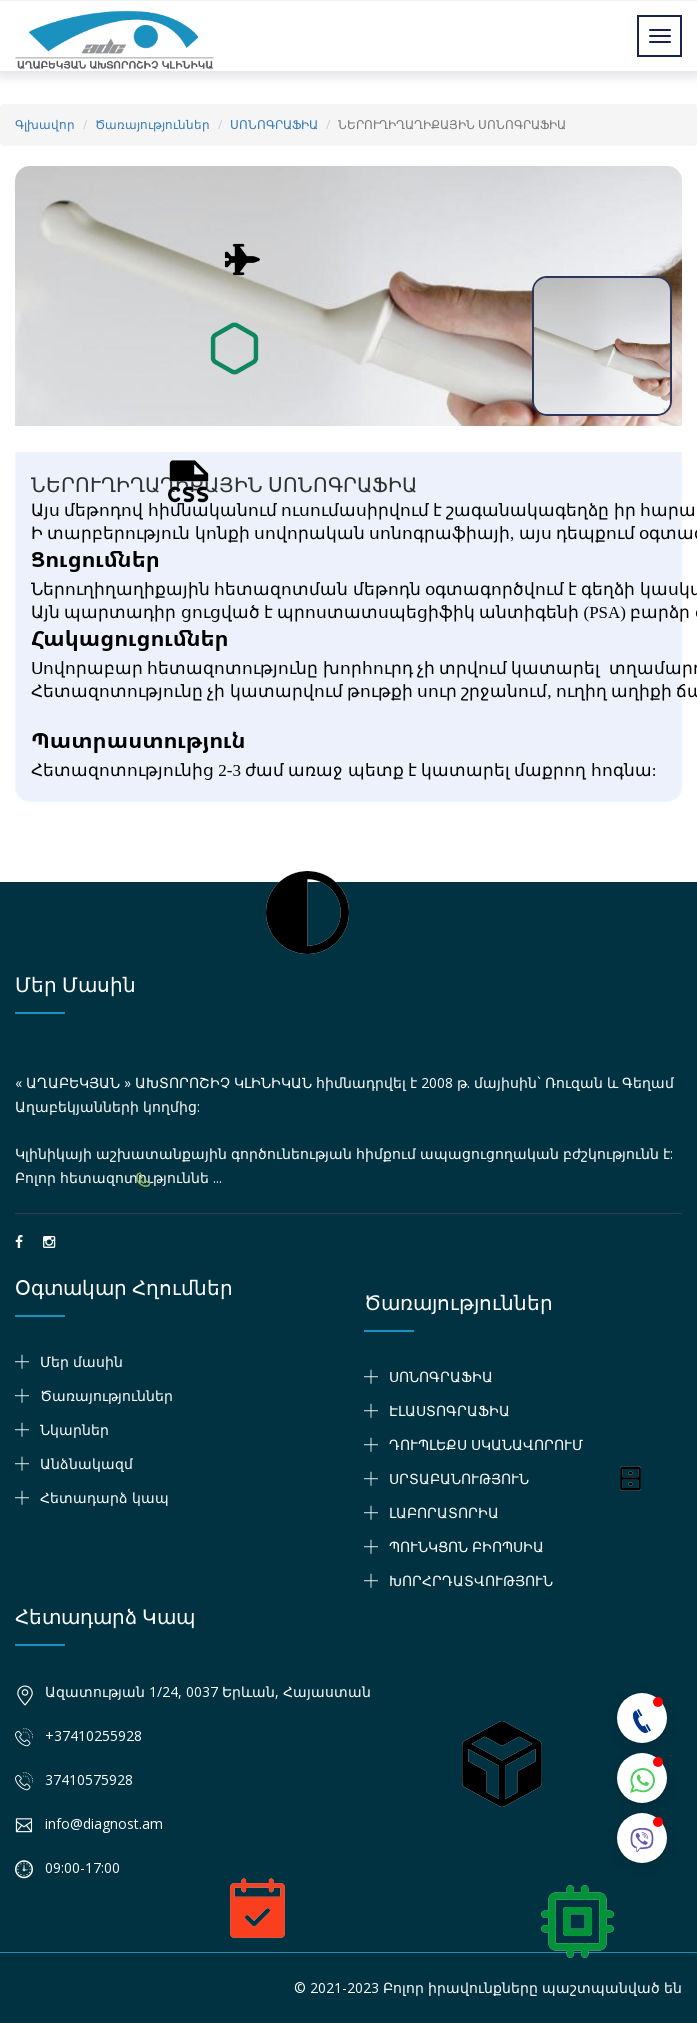 This screenshot has height=2023, width=697. What do you see at coordinates (502, 1764) in the screenshot?
I see `open codesandbox development environment` at bounding box center [502, 1764].